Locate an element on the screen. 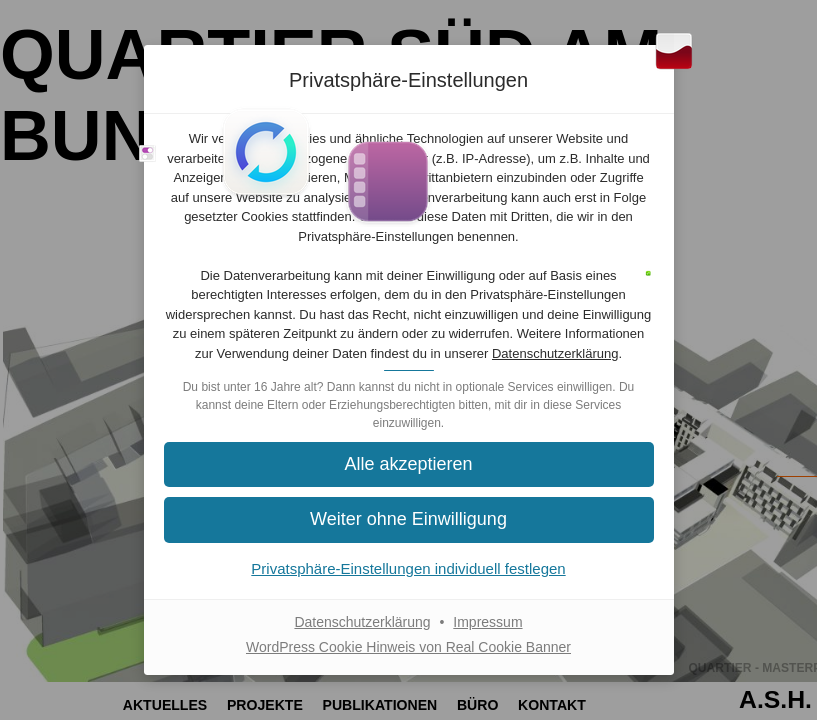  open desktop preferences or settings is located at coordinates (147, 153).